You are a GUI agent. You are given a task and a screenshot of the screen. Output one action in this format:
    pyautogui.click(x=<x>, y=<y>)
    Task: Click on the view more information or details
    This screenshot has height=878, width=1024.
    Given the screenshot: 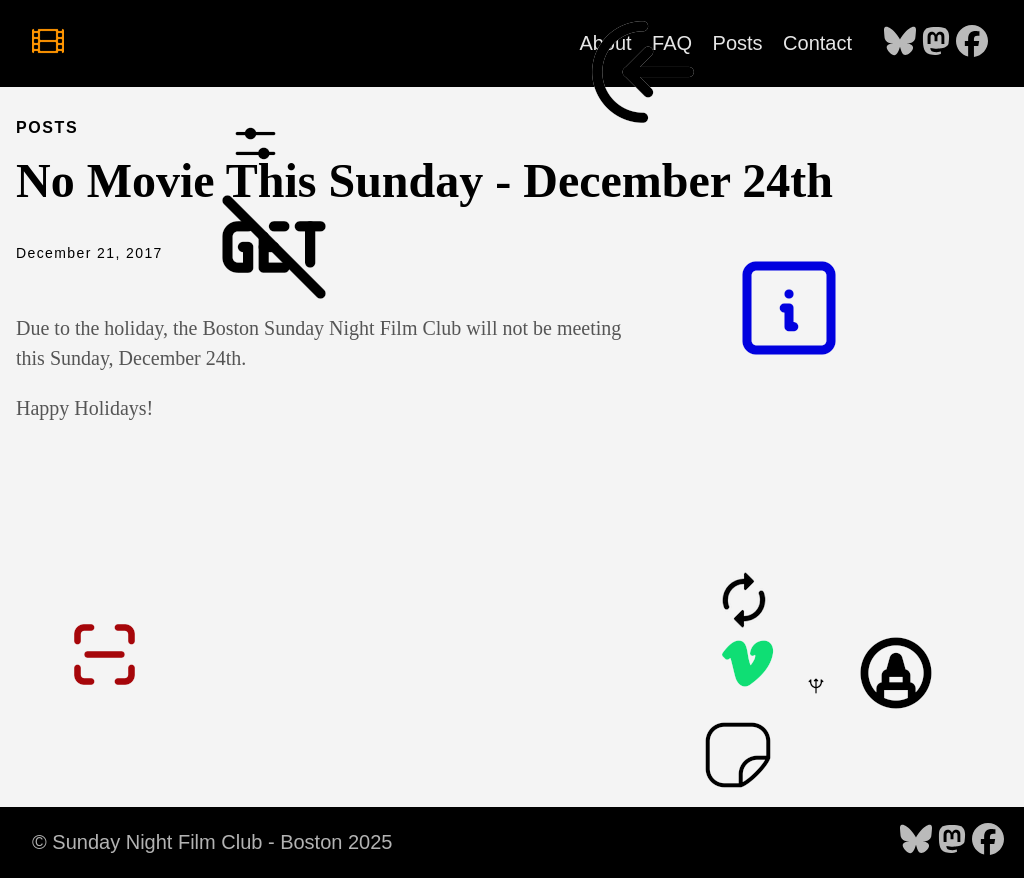 What is the action you would take?
    pyautogui.click(x=789, y=308)
    